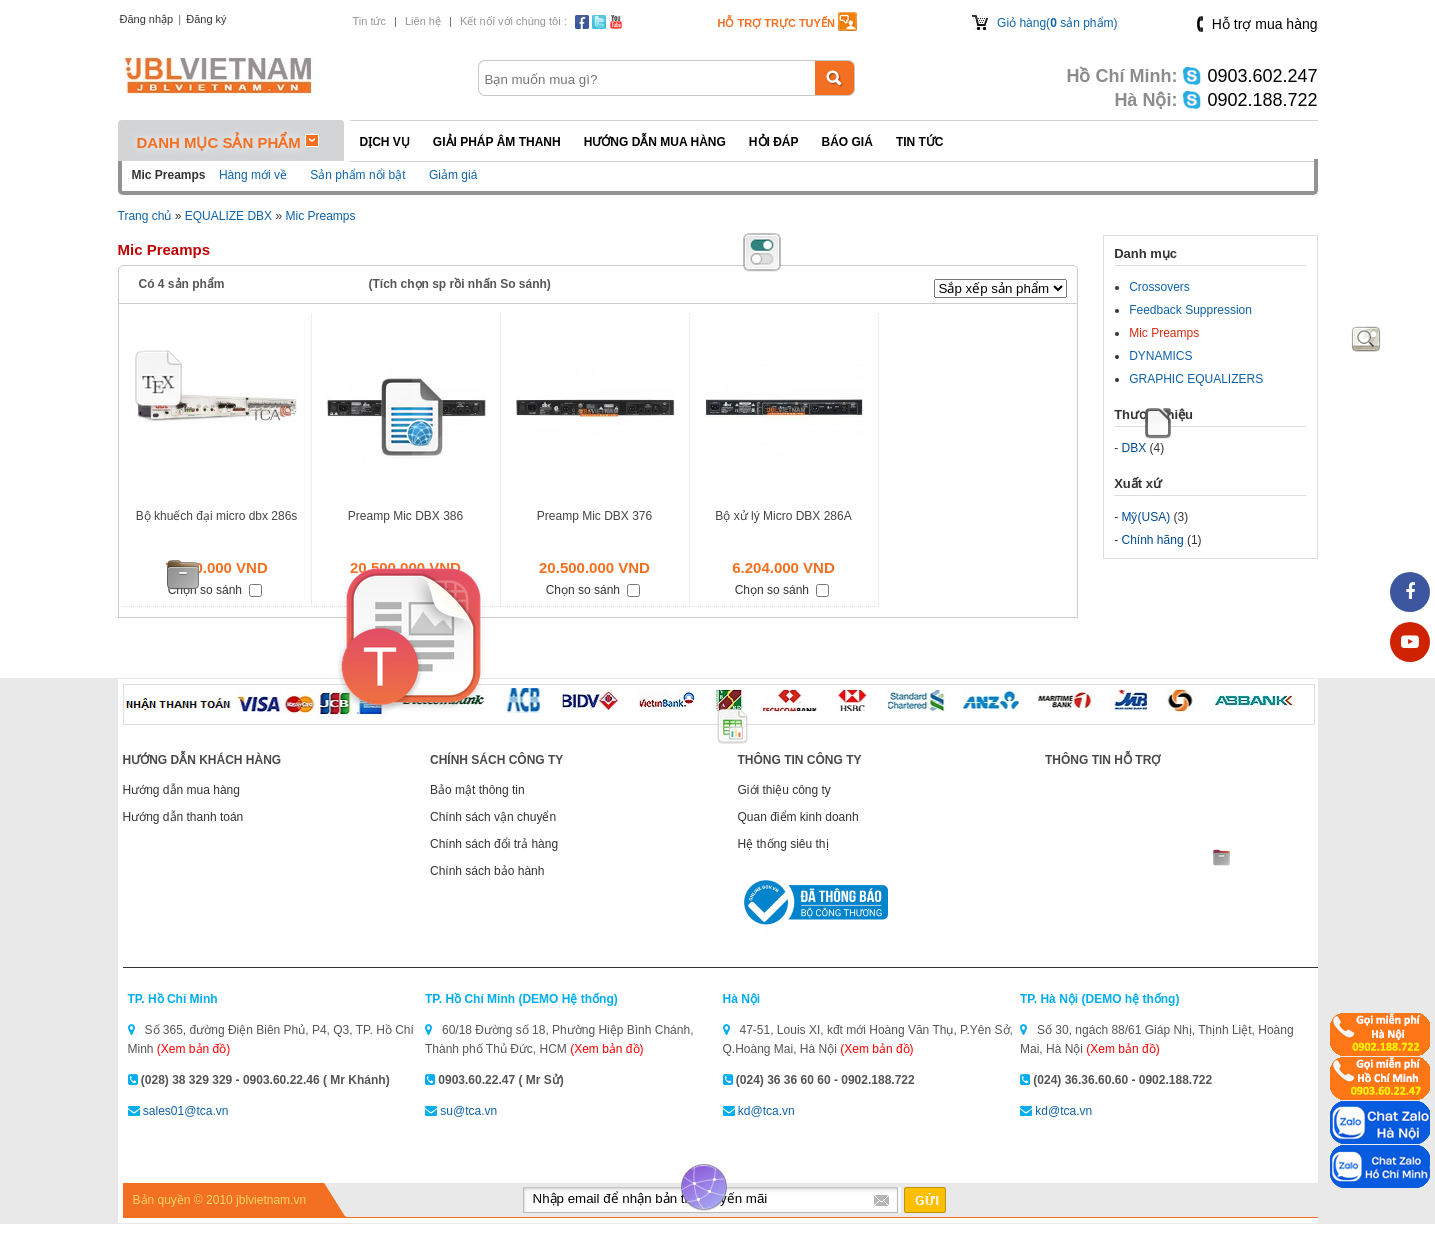  Describe the element at coordinates (1221, 857) in the screenshot. I see `open the file manager application` at that location.